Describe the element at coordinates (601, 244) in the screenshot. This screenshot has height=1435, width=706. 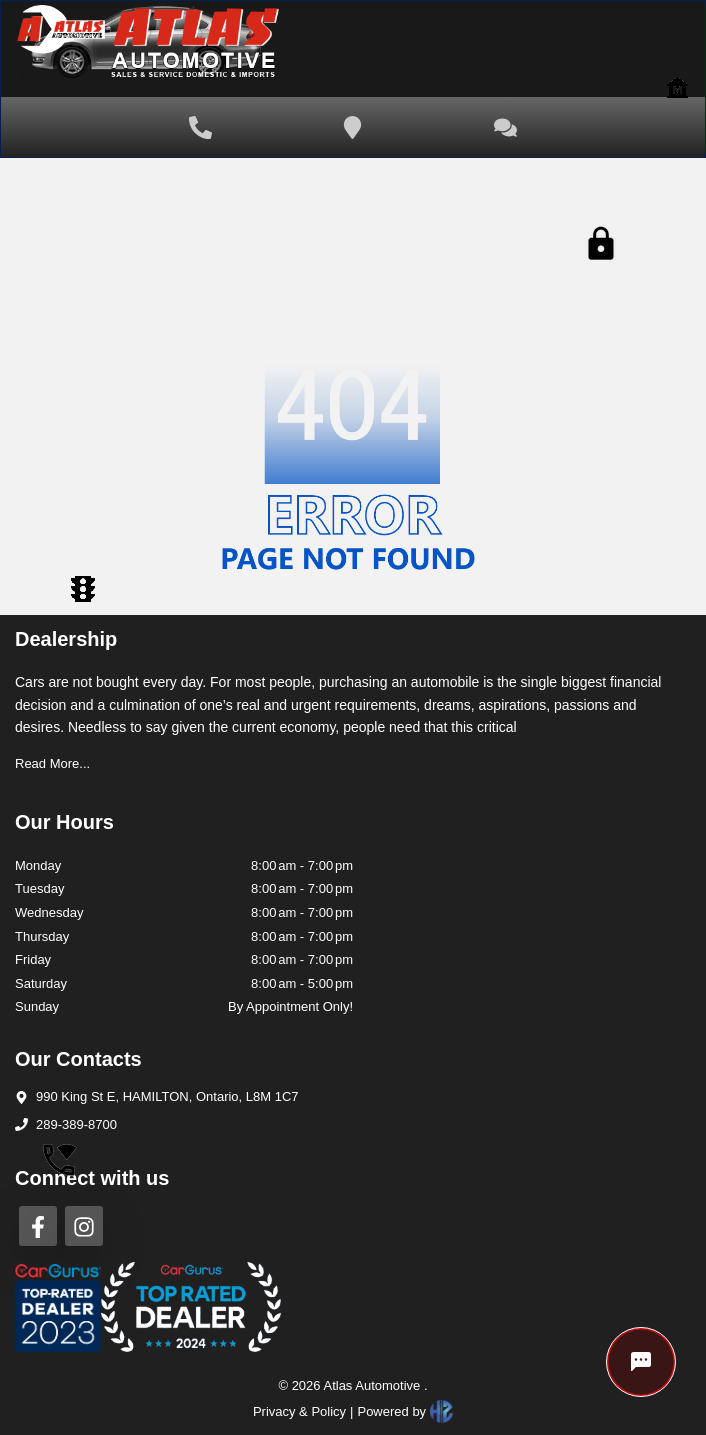
I see `indicates a secure connection` at that location.